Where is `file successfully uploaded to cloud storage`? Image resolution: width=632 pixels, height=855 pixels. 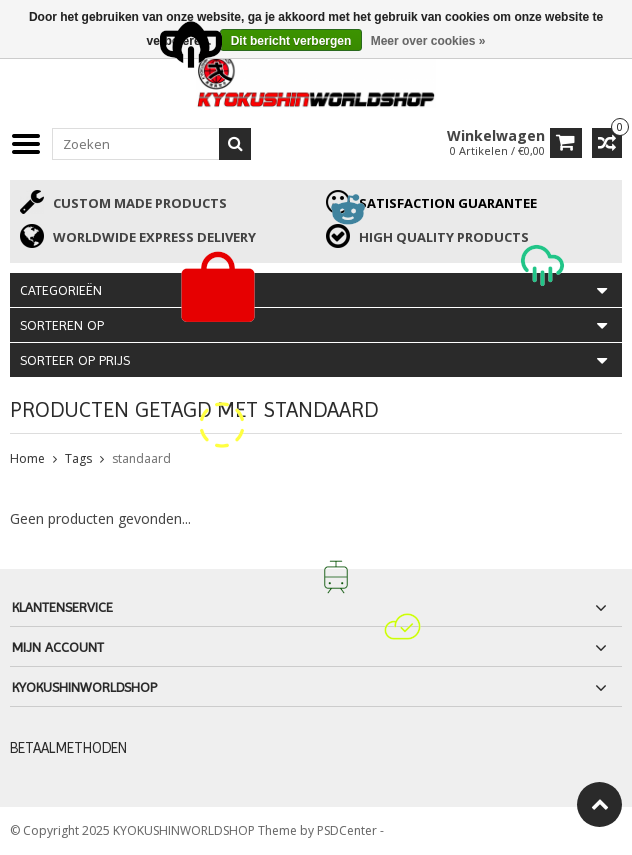
file successfully uploaded to cloud storage is located at coordinates (402, 626).